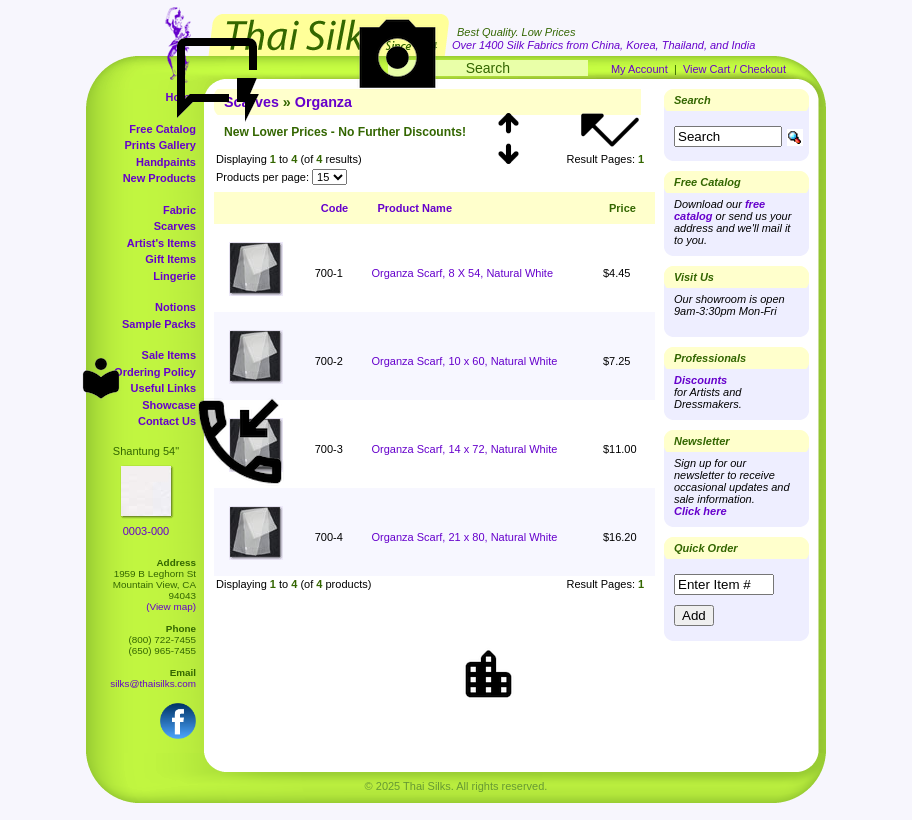 This screenshot has width=912, height=820. What do you see at coordinates (101, 378) in the screenshot?
I see `access local library services` at bounding box center [101, 378].